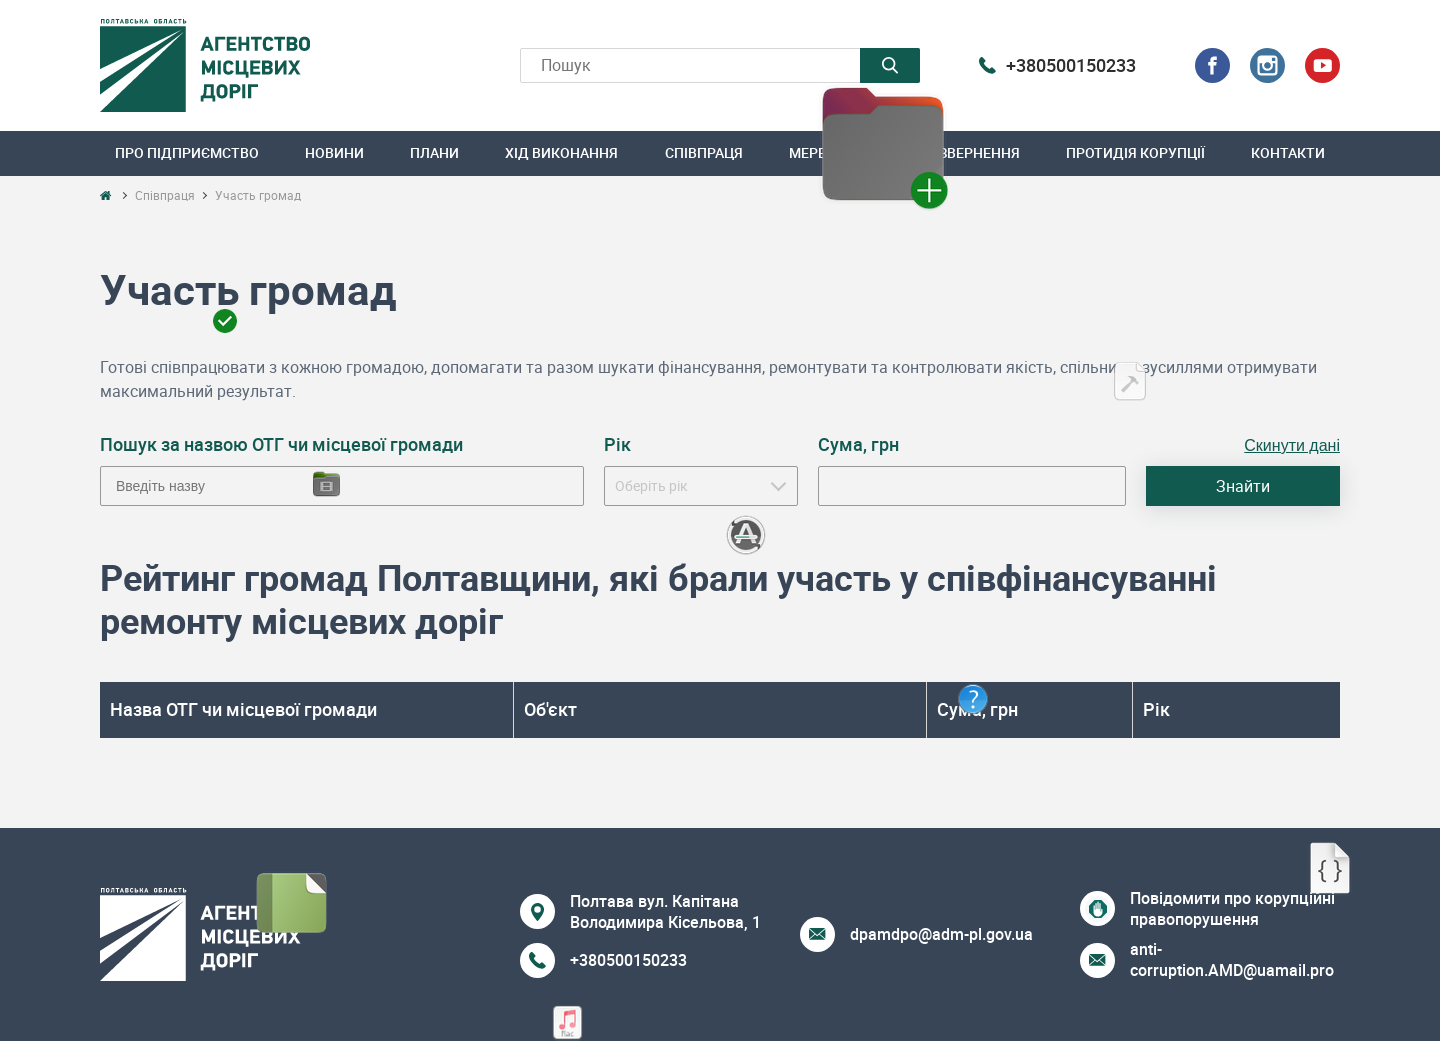 The width and height of the screenshot is (1440, 1041). I want to click on confirm or apply changes, so click(225, 321).